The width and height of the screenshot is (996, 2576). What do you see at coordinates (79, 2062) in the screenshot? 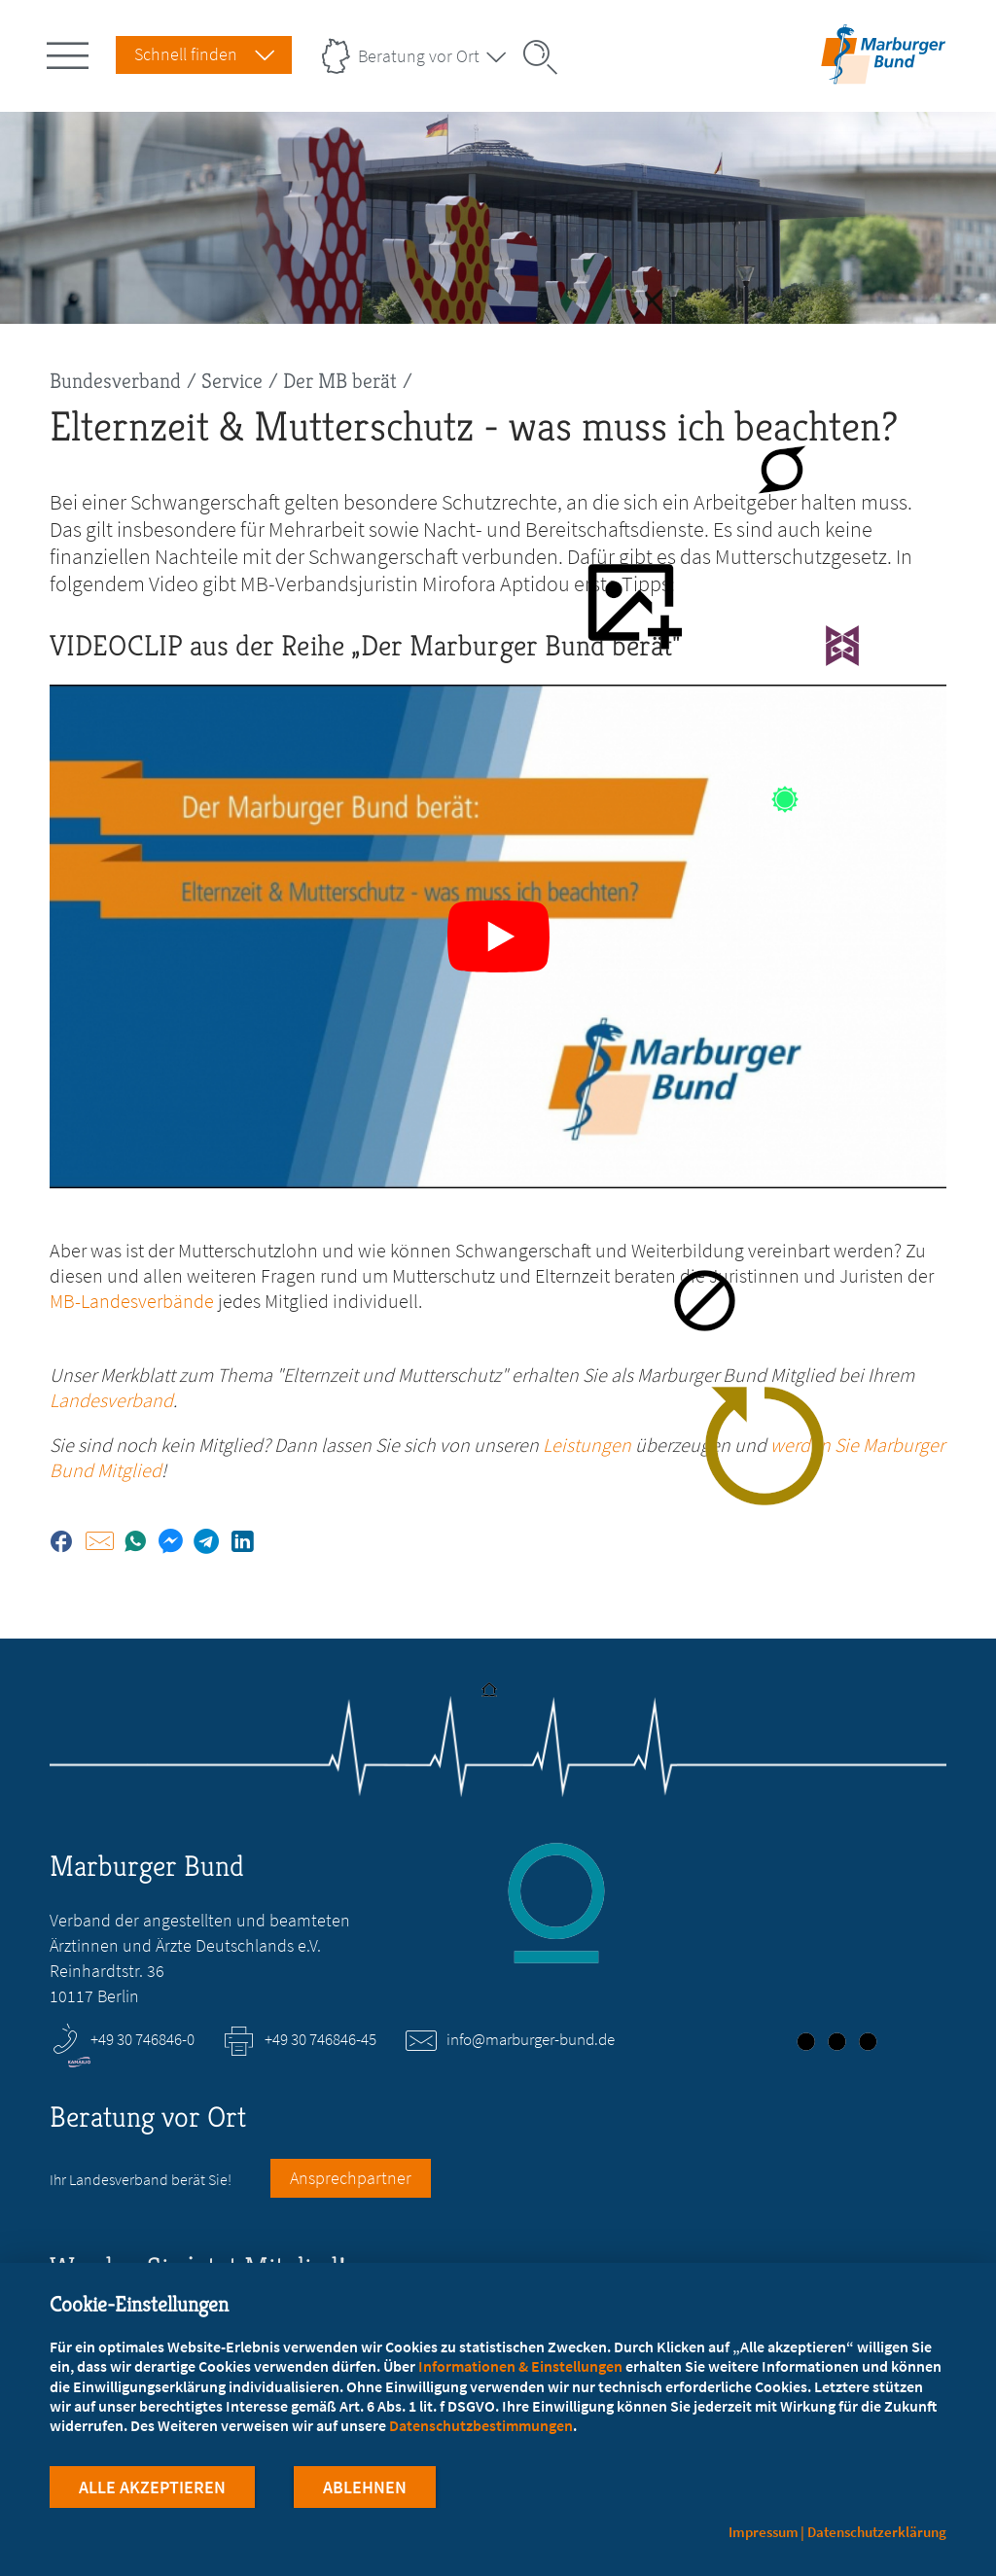
I see `kamailio SIP server logo` at bounding box center [79, 2062].